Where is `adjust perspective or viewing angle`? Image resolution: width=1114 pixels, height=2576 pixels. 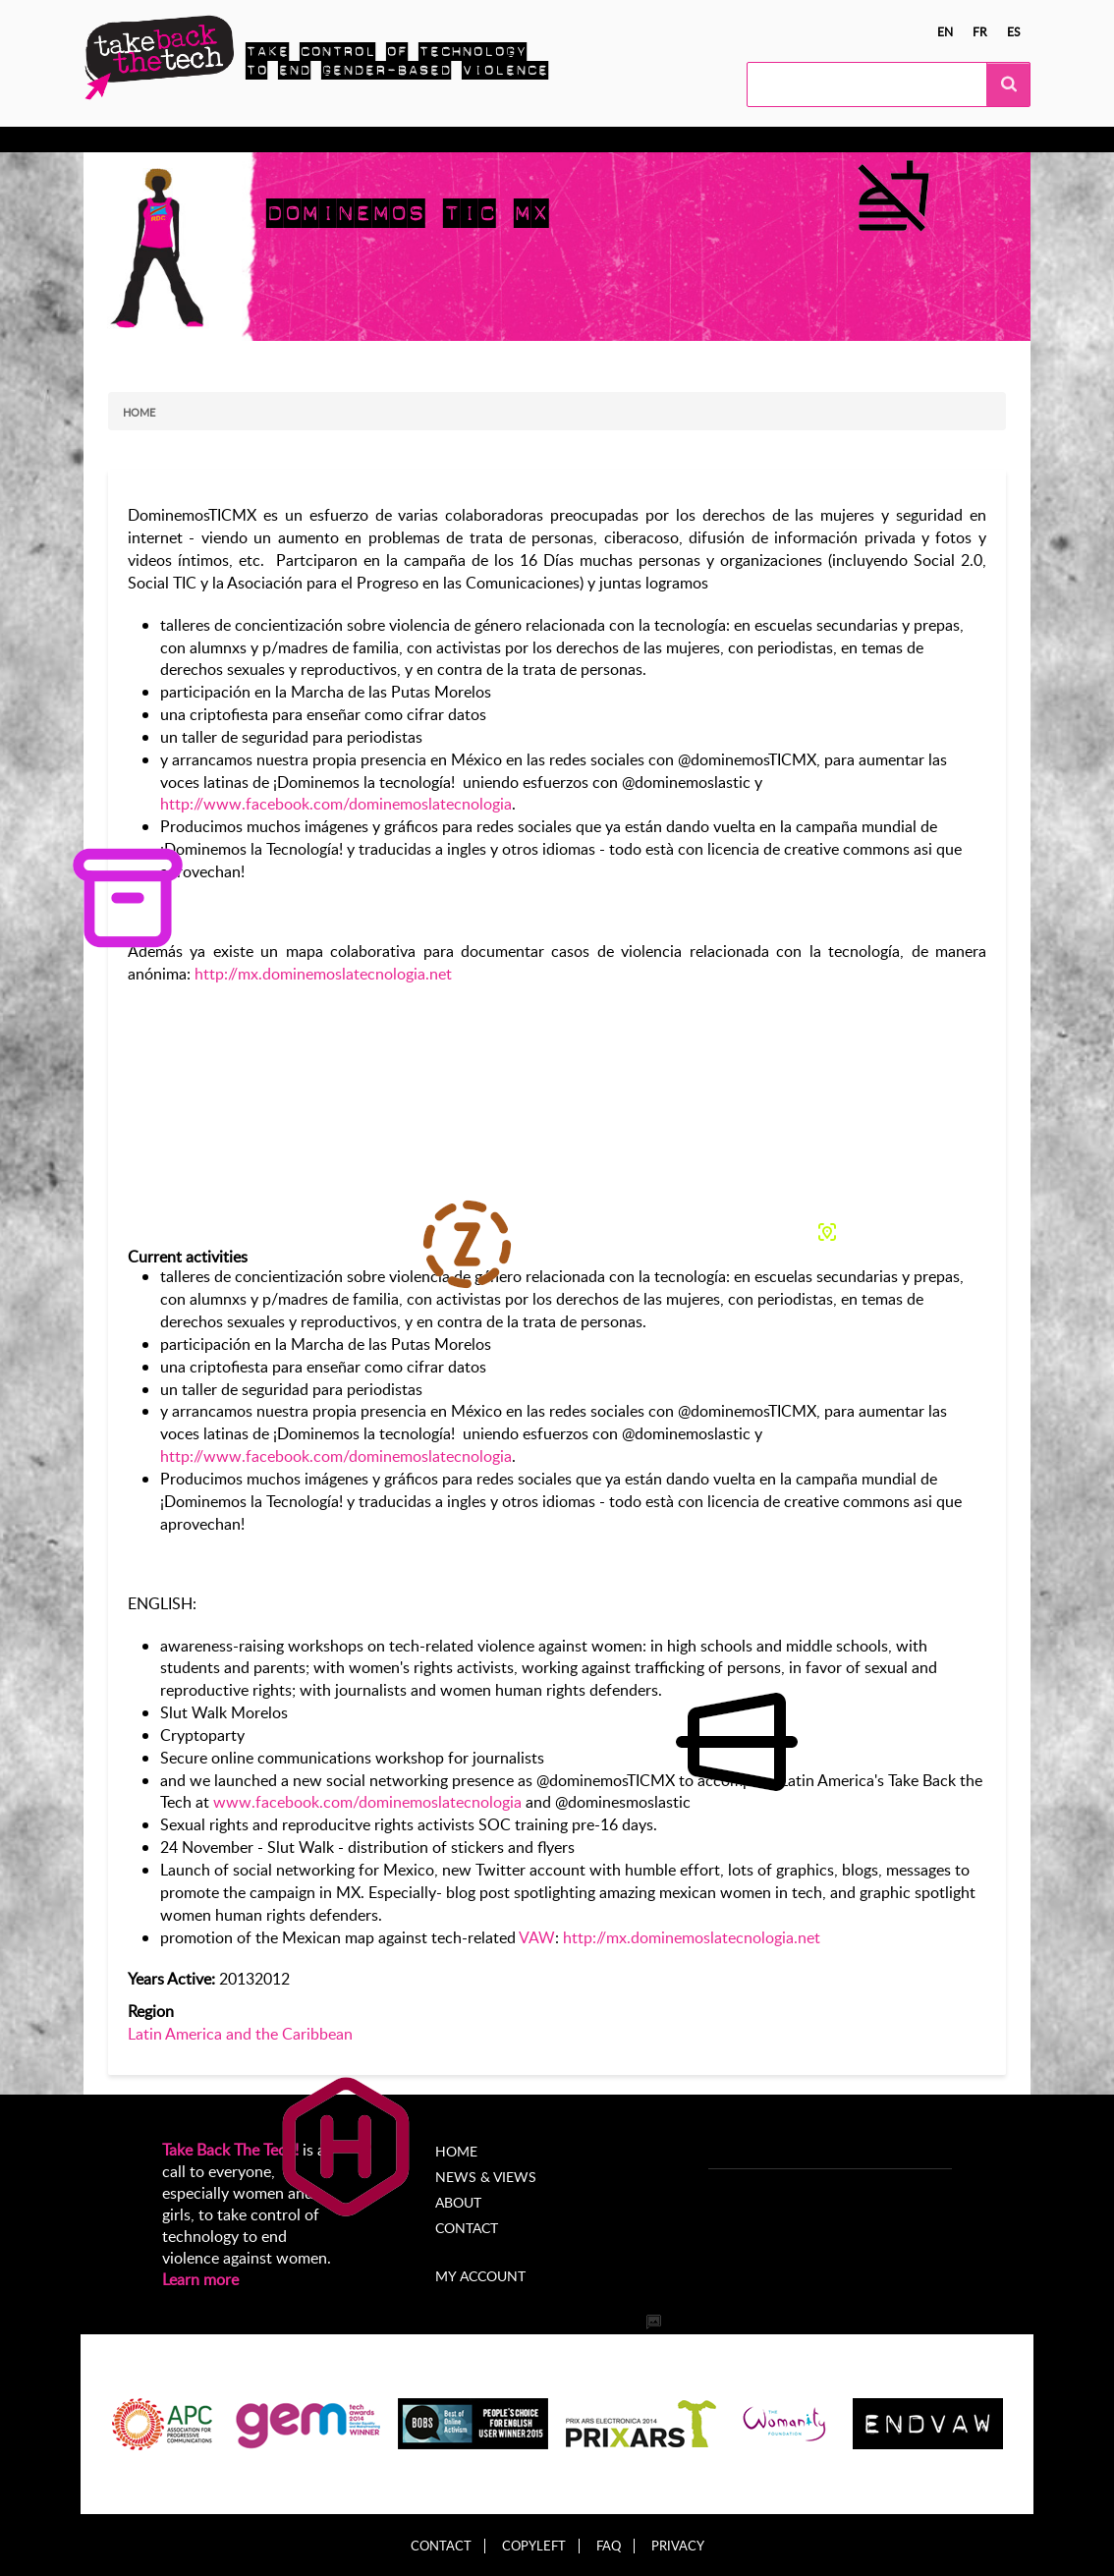 adjust perspective or viewing angle is located at coordinates (737, 1742).